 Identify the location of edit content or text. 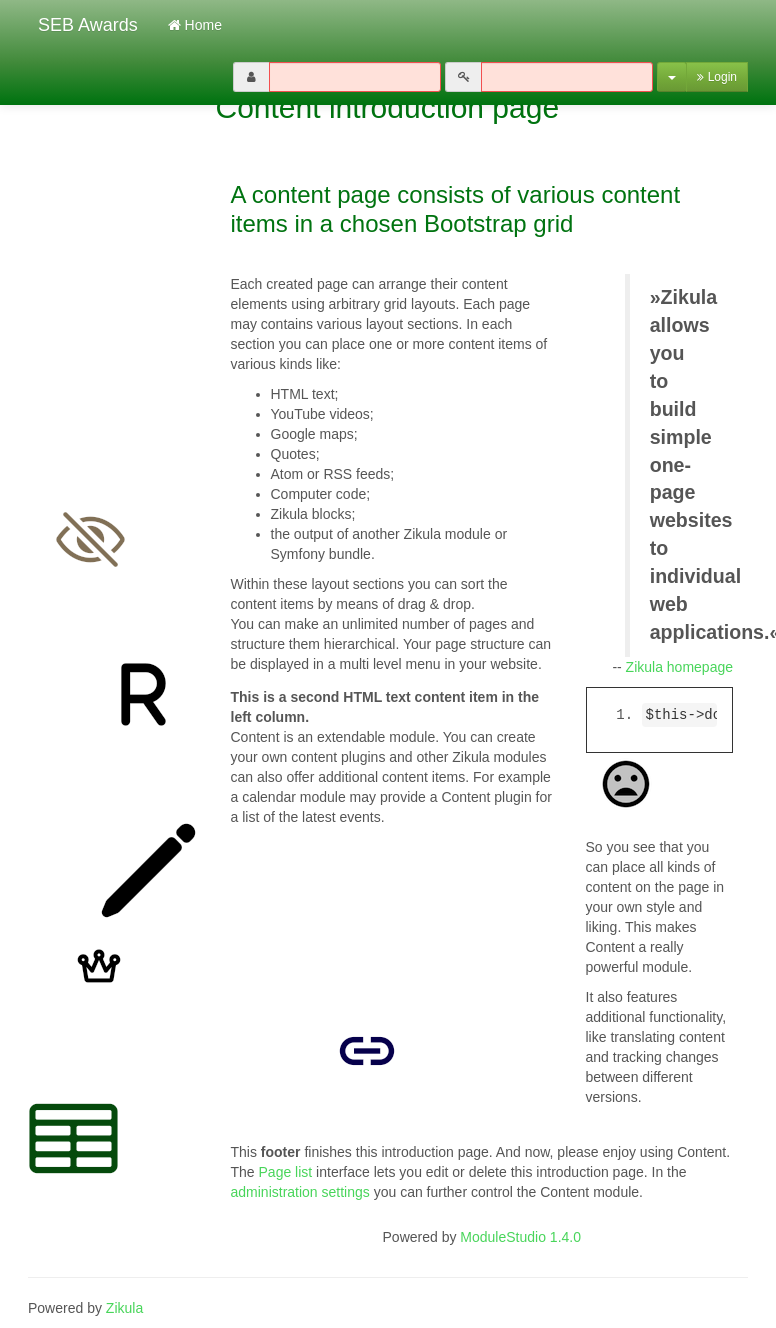
(148, 870).